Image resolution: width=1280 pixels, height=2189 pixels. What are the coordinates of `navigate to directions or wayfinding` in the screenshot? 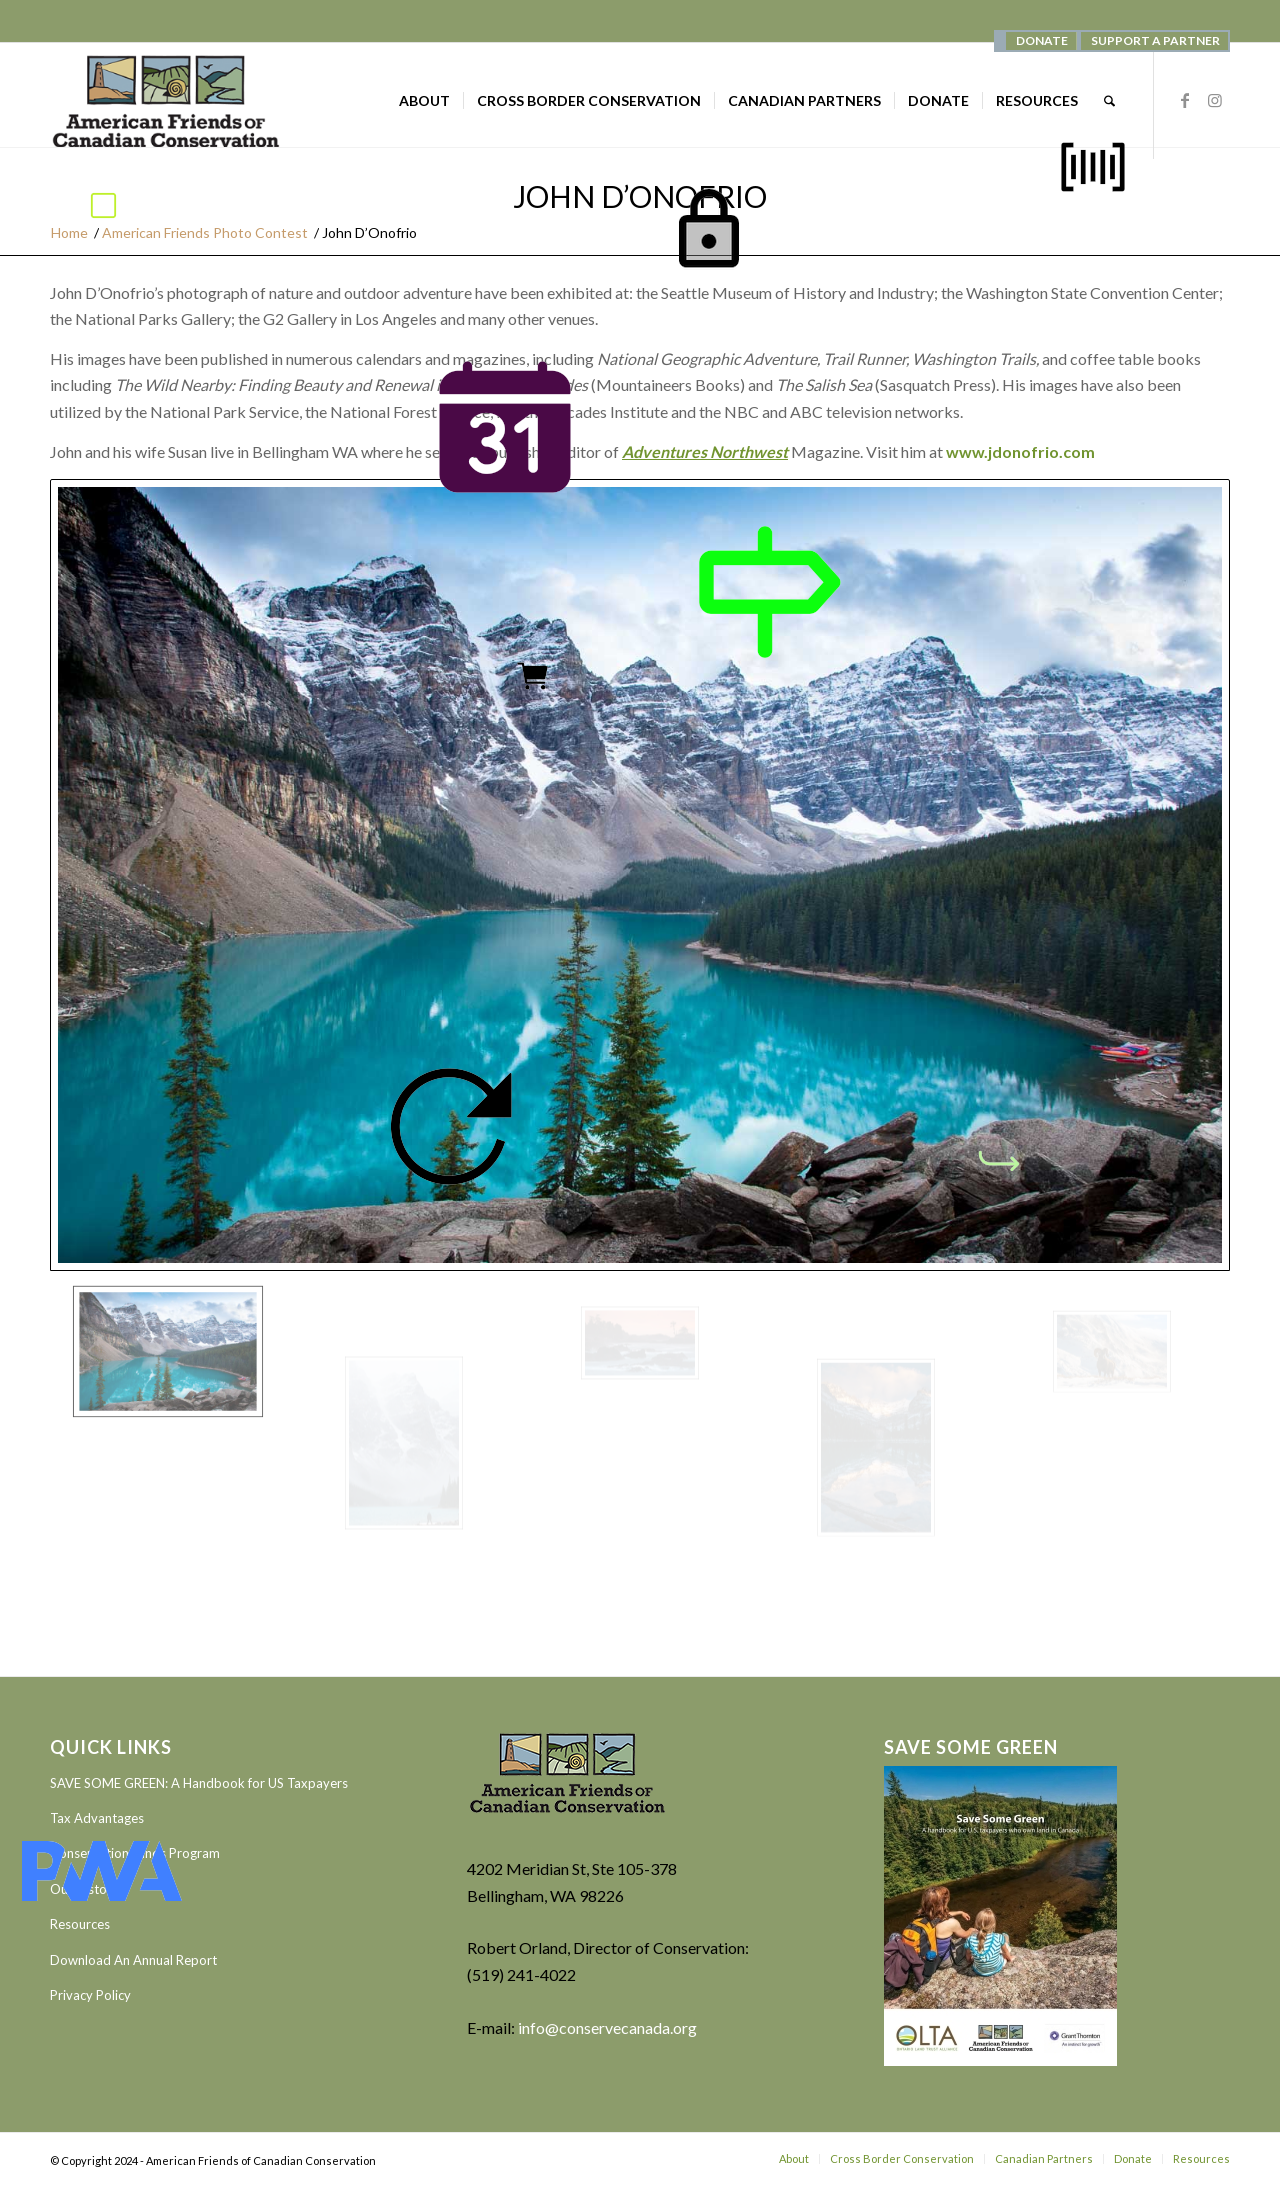 It's located at (765, 592).